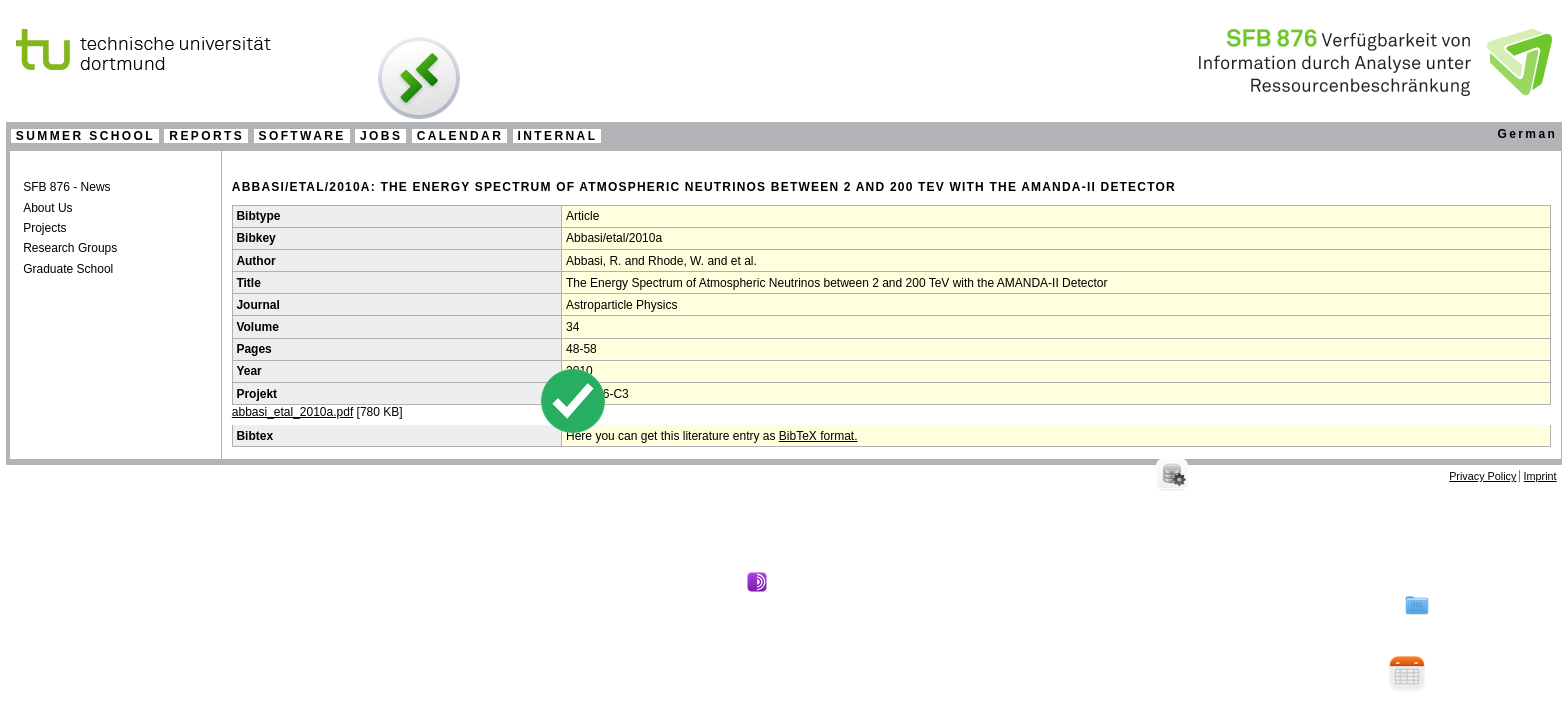 This screenshot has width=1568, height=720. I want to click on open your music folder, so click(1417, 605).